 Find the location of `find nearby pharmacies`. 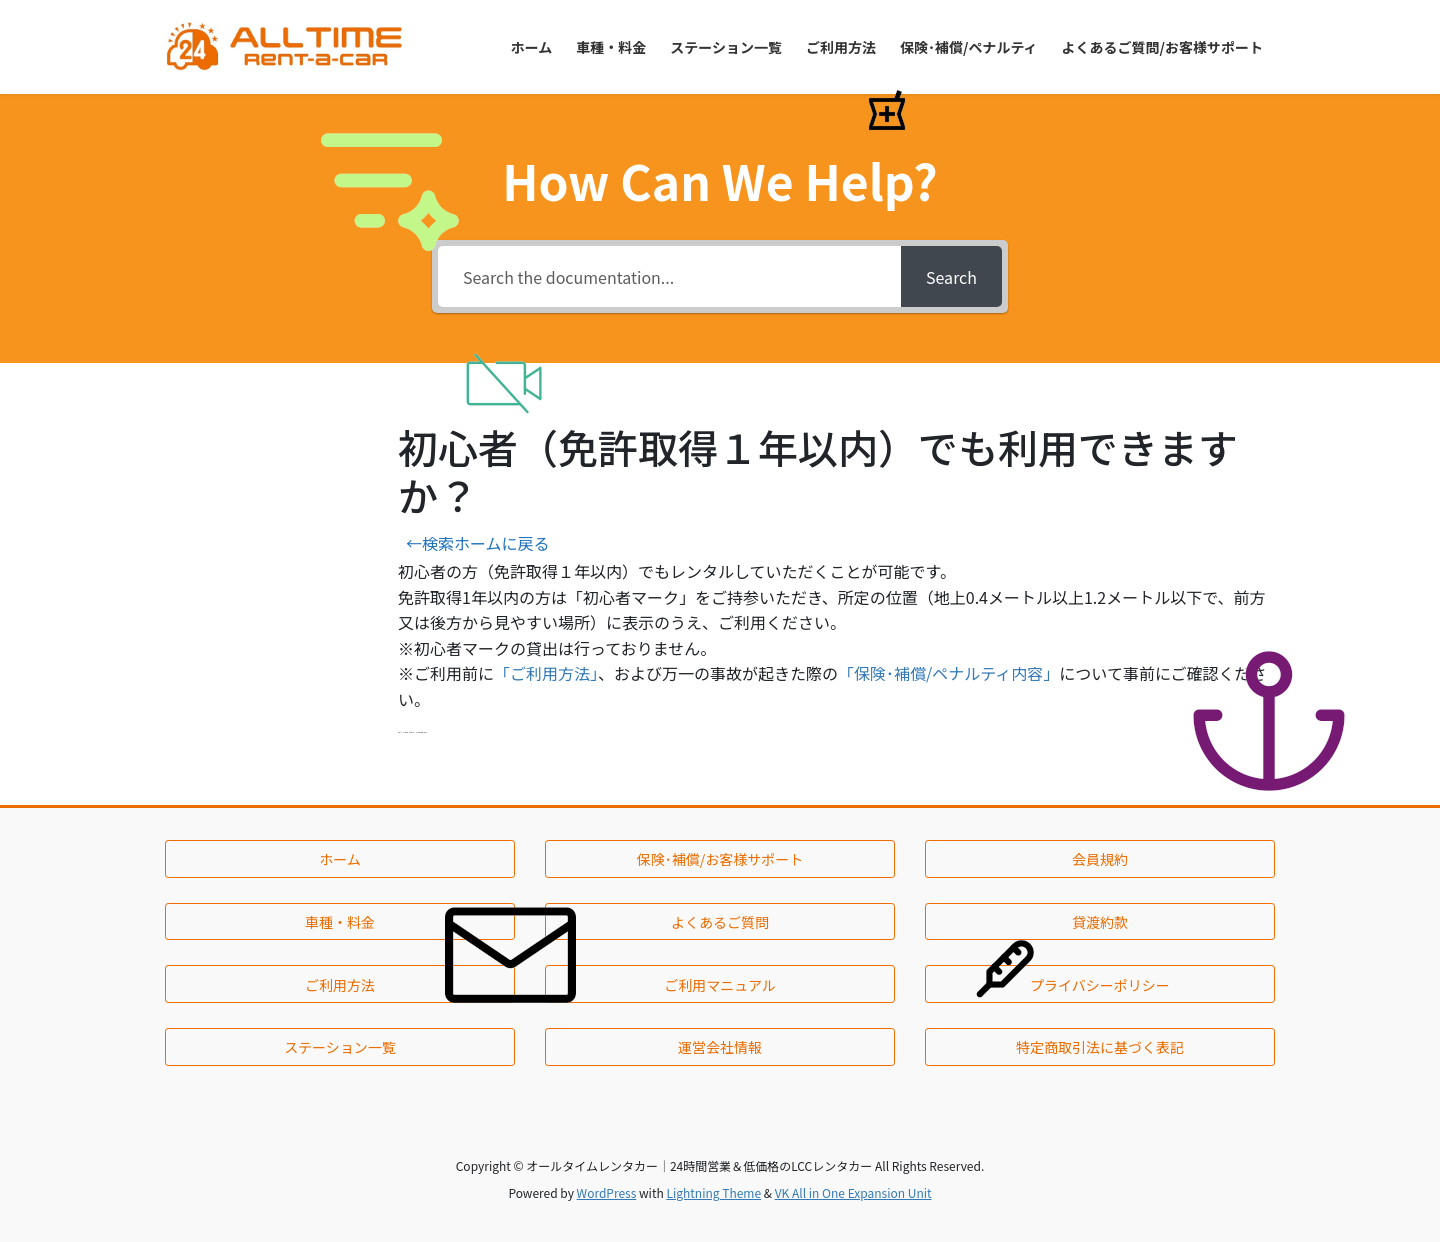

find nearby pharmacies is located at coordinates (887, 112).